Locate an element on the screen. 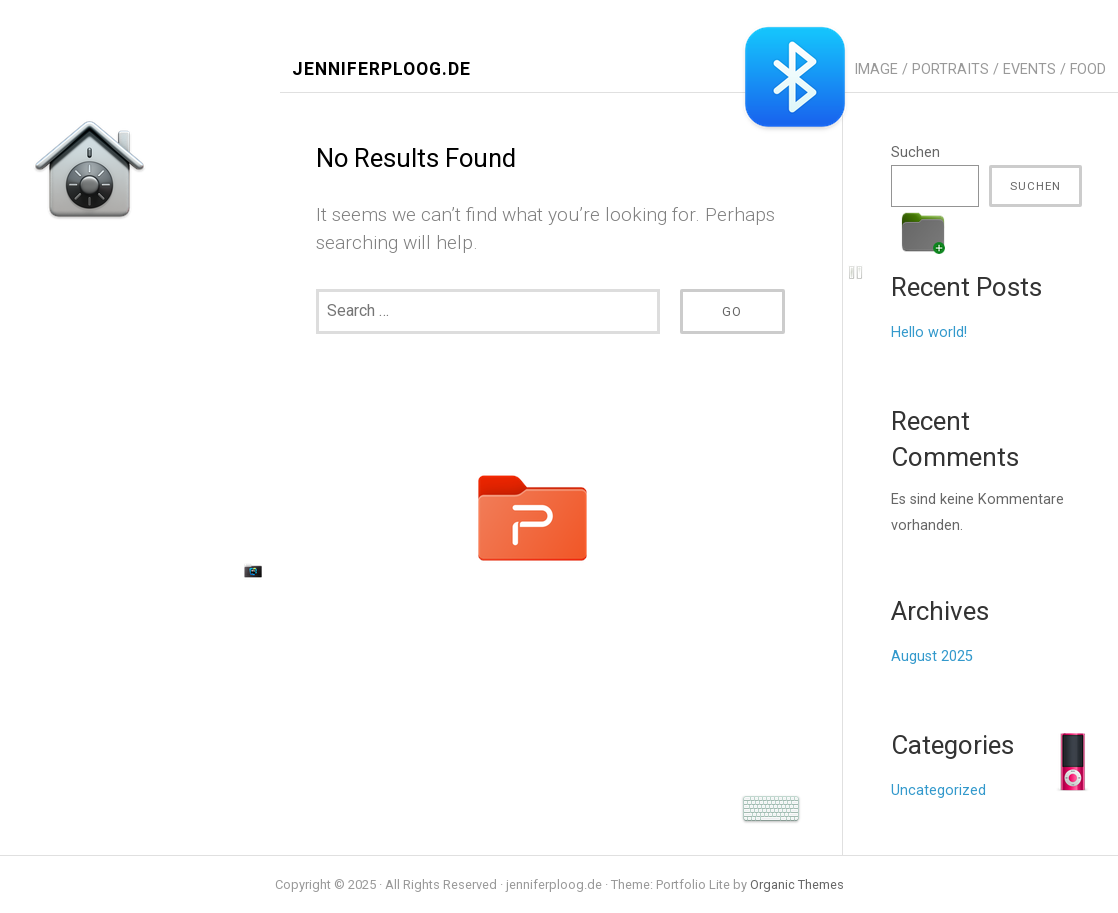 This screenshot has width=1118, height=913. system alert for kernel extension approval is located at coordinates (89, 170).